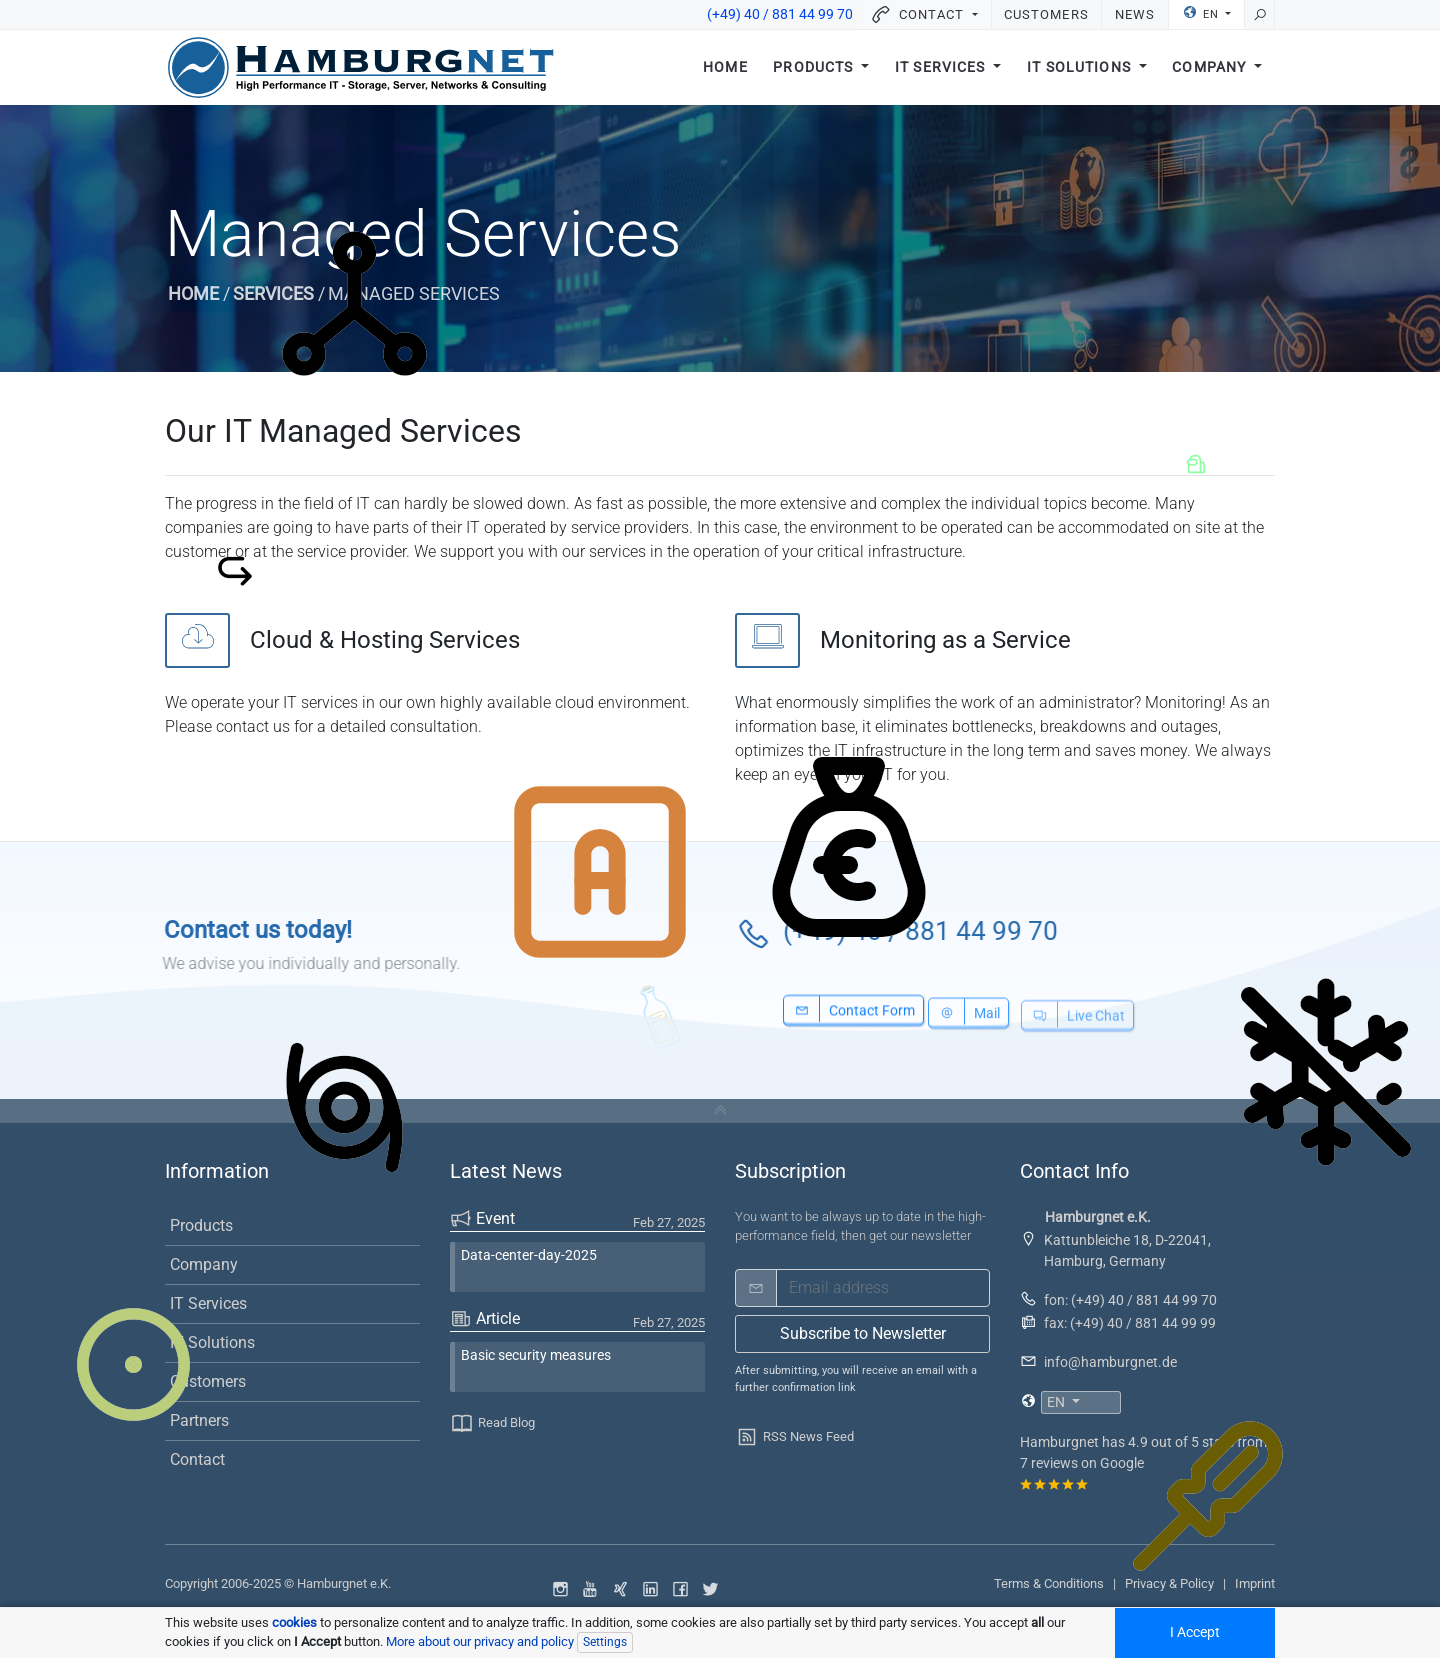 This screenshot has width=1440, height=1658. I want to click on indicates stormy or severe weather conditions, so click(344, 1107).